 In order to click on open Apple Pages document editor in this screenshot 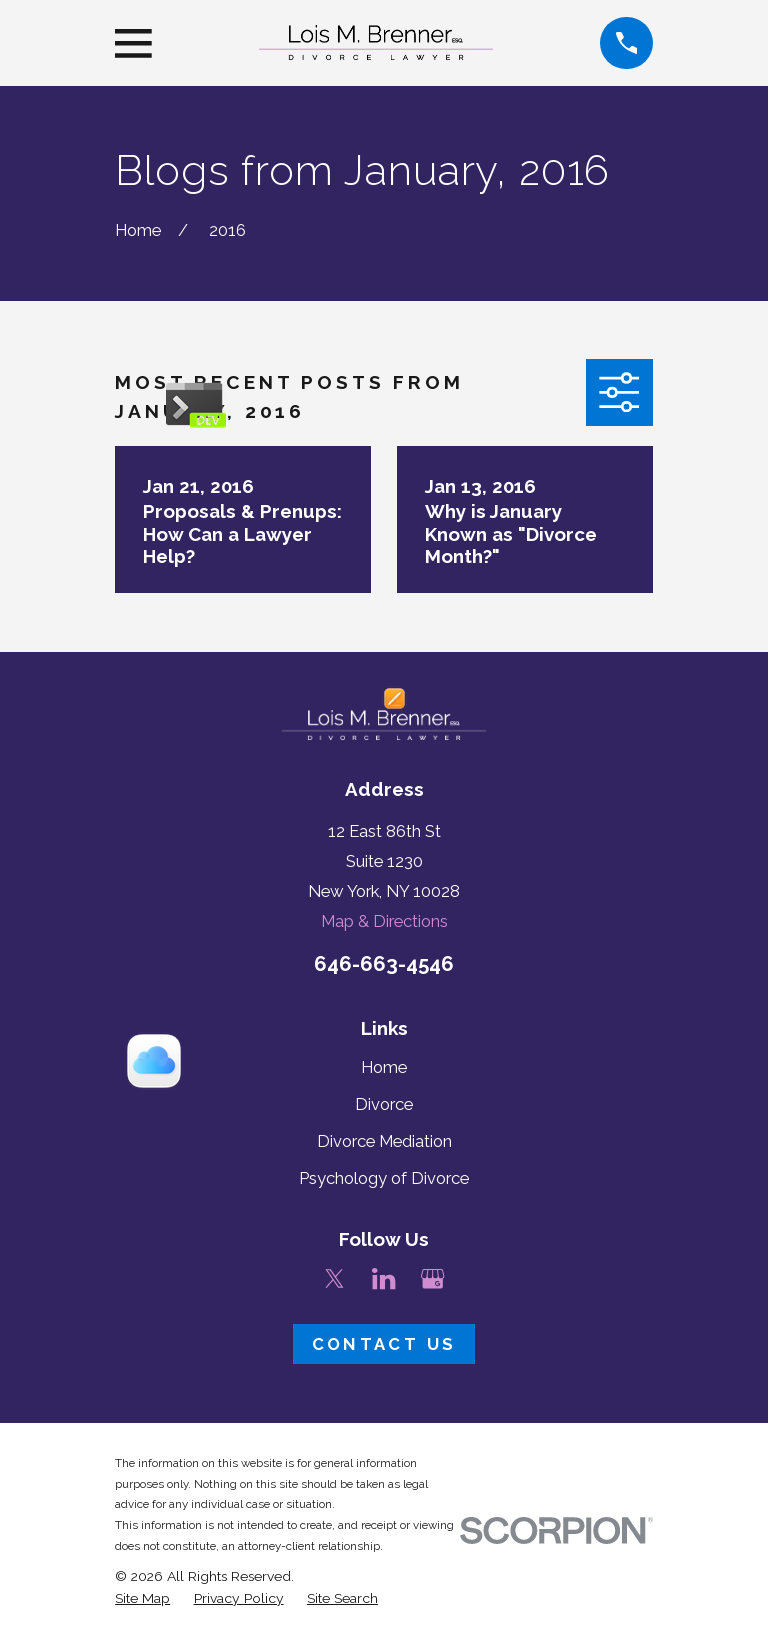, I will do `click(394, 698)`.